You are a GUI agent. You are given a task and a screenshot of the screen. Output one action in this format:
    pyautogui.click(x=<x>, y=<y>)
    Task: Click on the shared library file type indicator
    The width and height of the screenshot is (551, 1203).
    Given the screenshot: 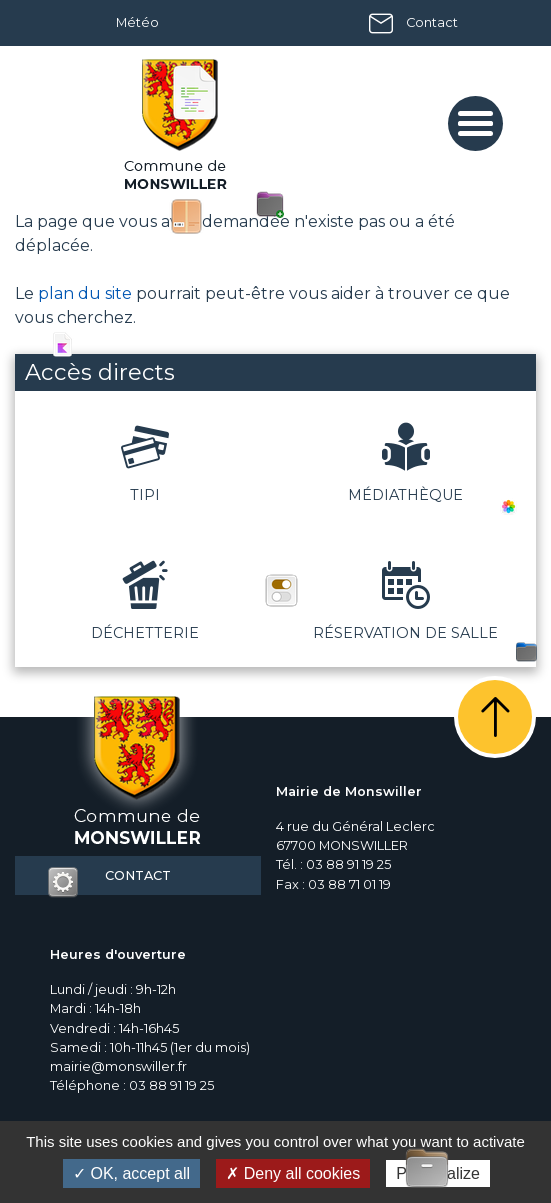 What is the action you would take?
    pyautogui.click(x=63, y=882)
    